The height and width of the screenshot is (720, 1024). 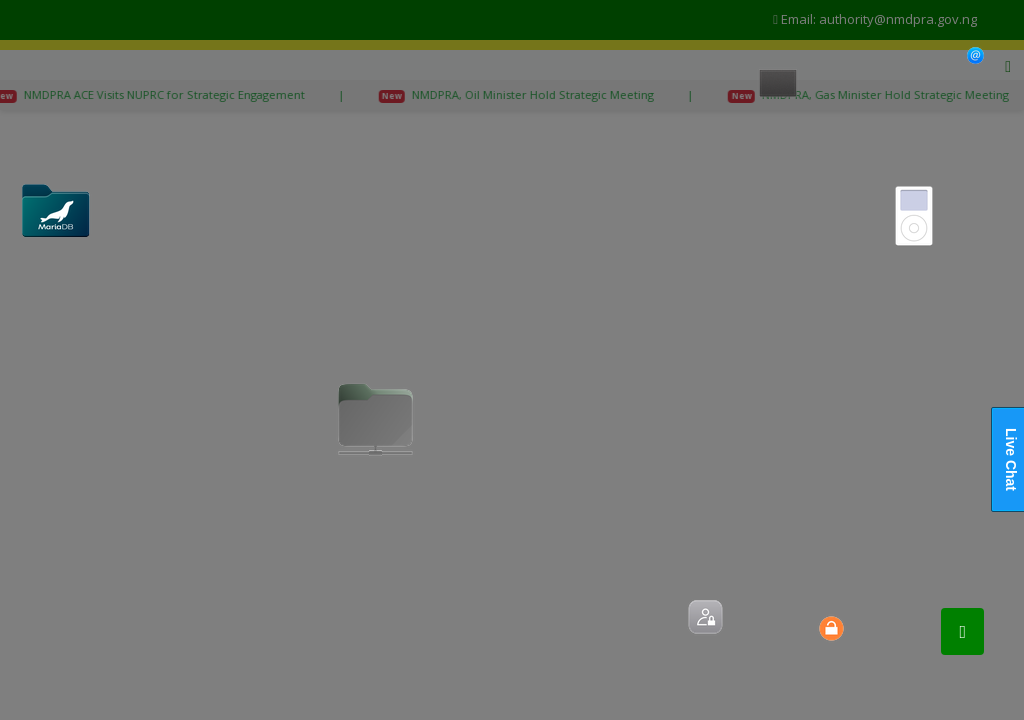 I want to click on indicates magic trackpad is connected via bluetooth, so click(x=778, y=83).